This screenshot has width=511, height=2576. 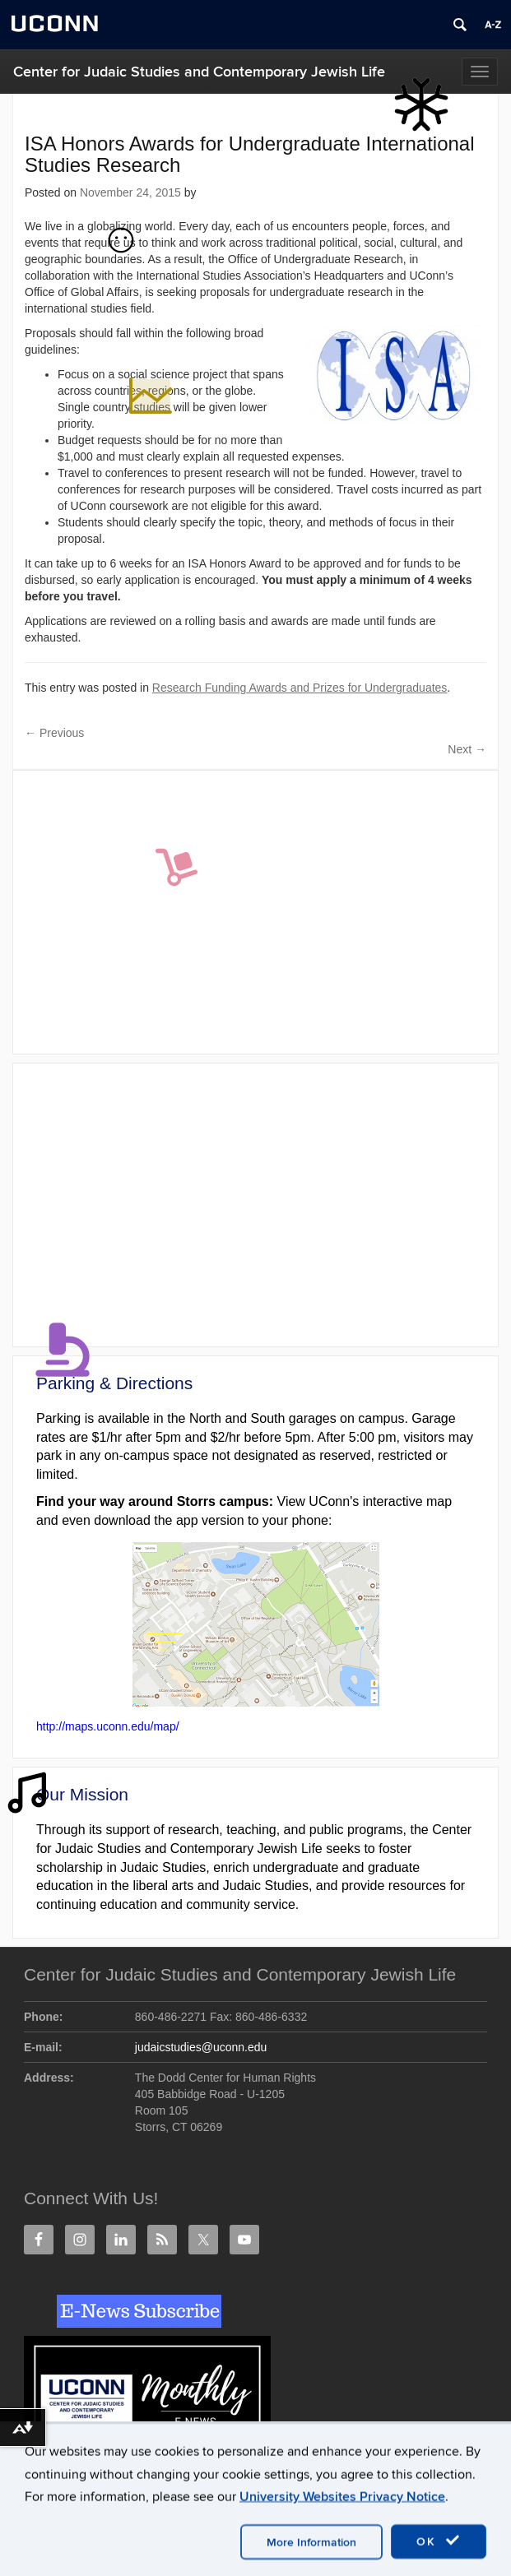 I want to click on access scientific or laboratory tools, so click(x=63, y=1350).